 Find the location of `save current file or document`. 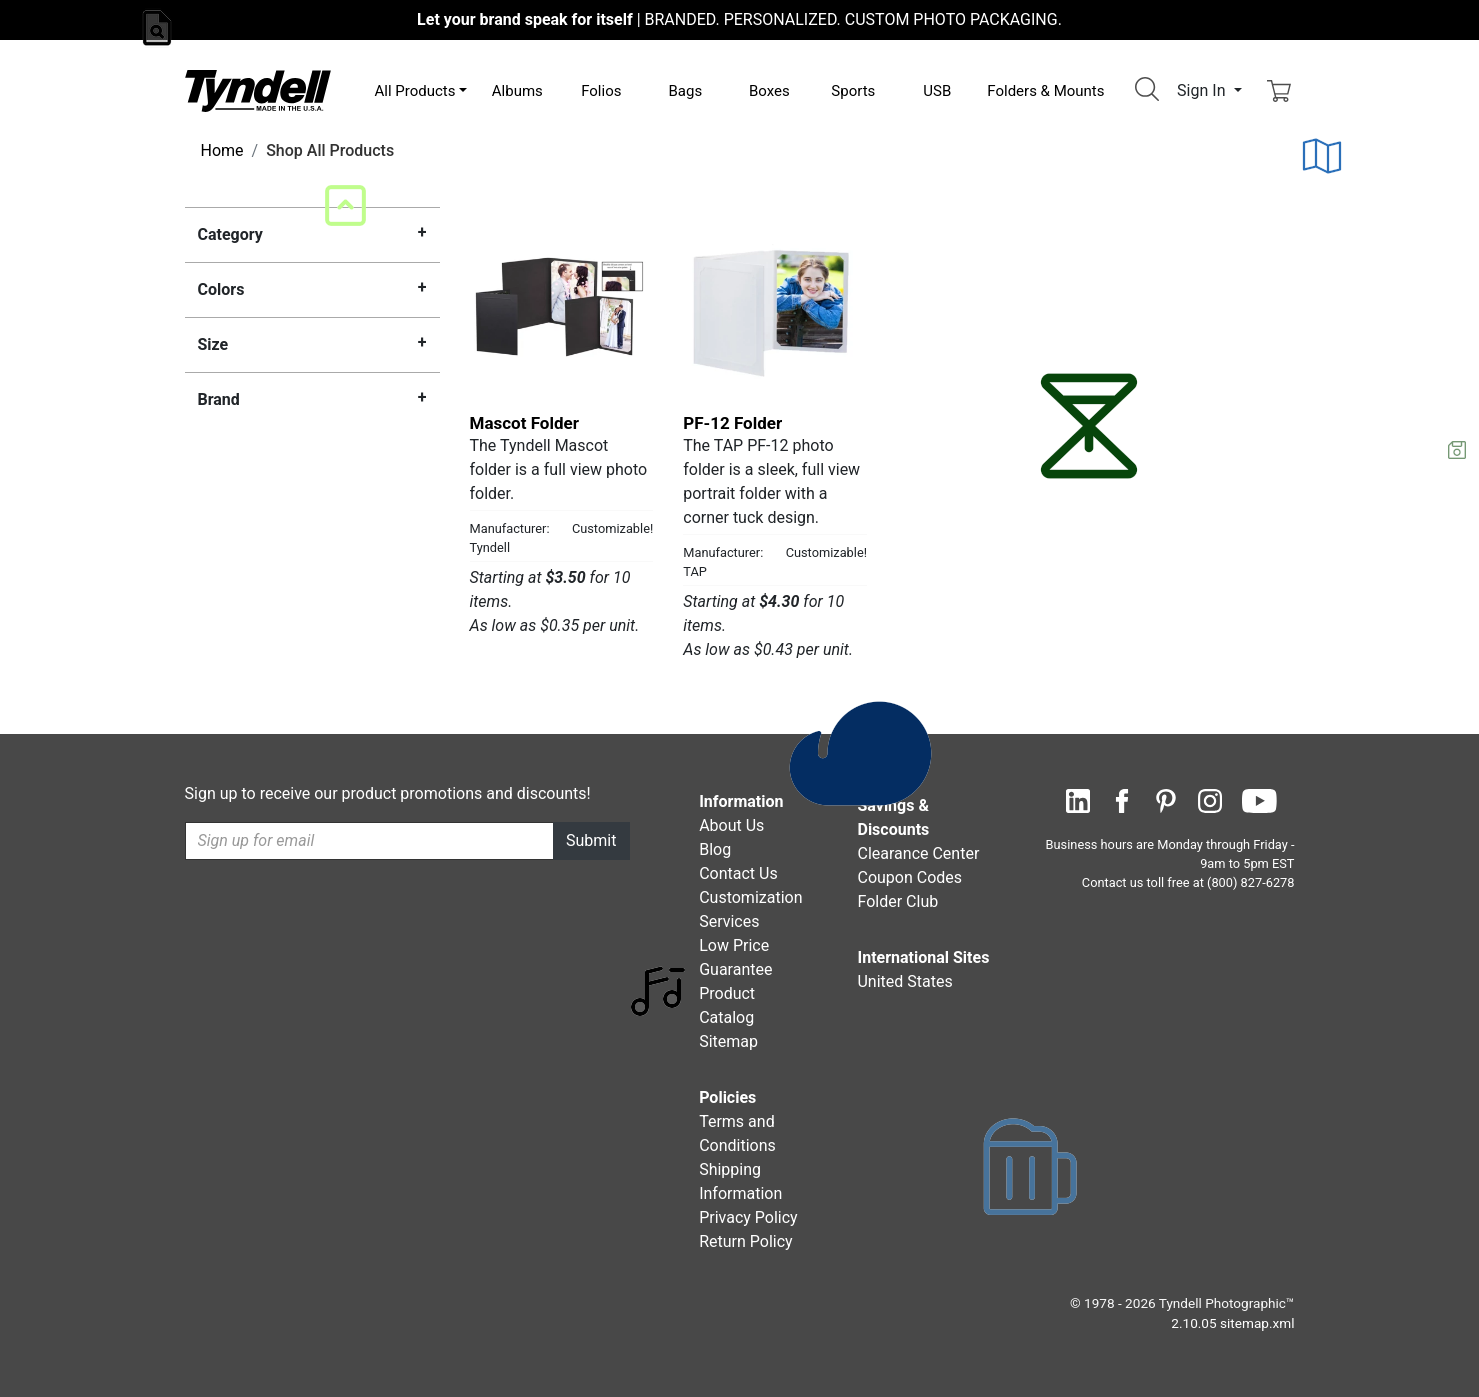

save current file or document is located at coordinates (1457, 450).